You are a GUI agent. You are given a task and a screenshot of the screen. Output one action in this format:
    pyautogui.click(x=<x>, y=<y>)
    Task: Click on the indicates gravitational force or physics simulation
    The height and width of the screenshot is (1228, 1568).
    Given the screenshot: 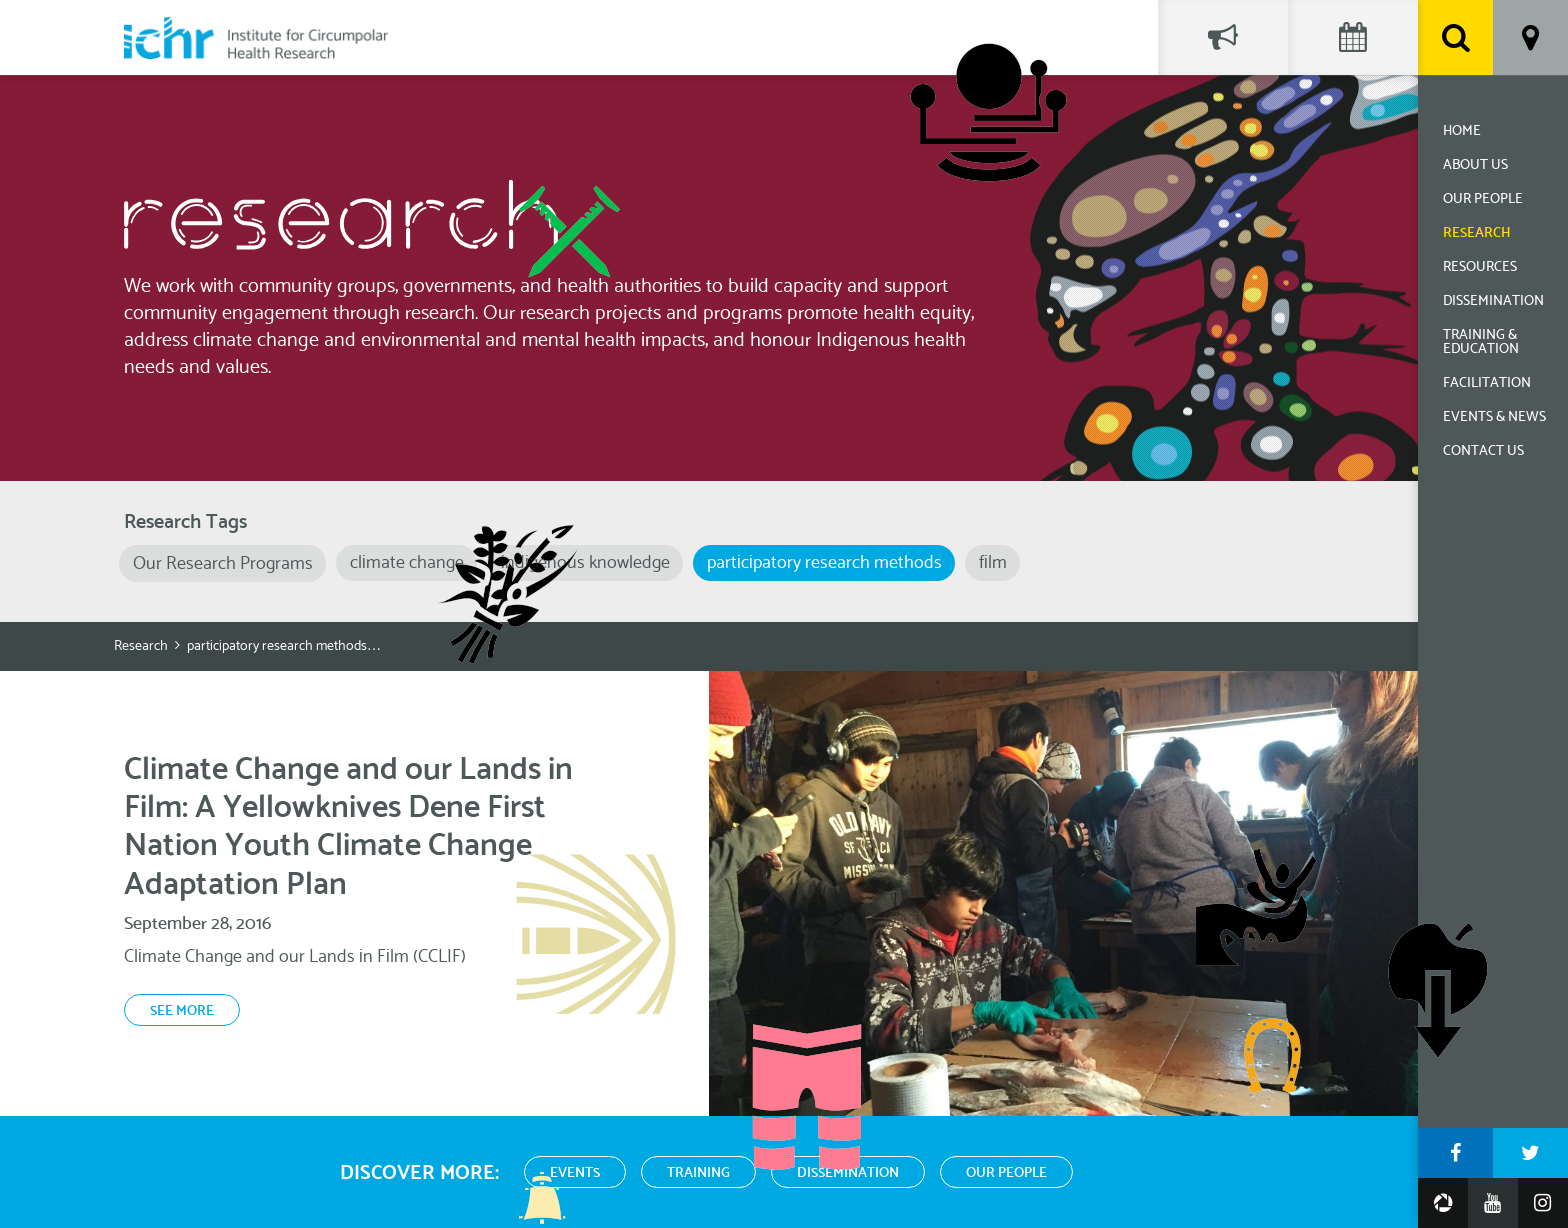 What is the action you would take?
    pyautogui.click(x=1438, y=990)
    